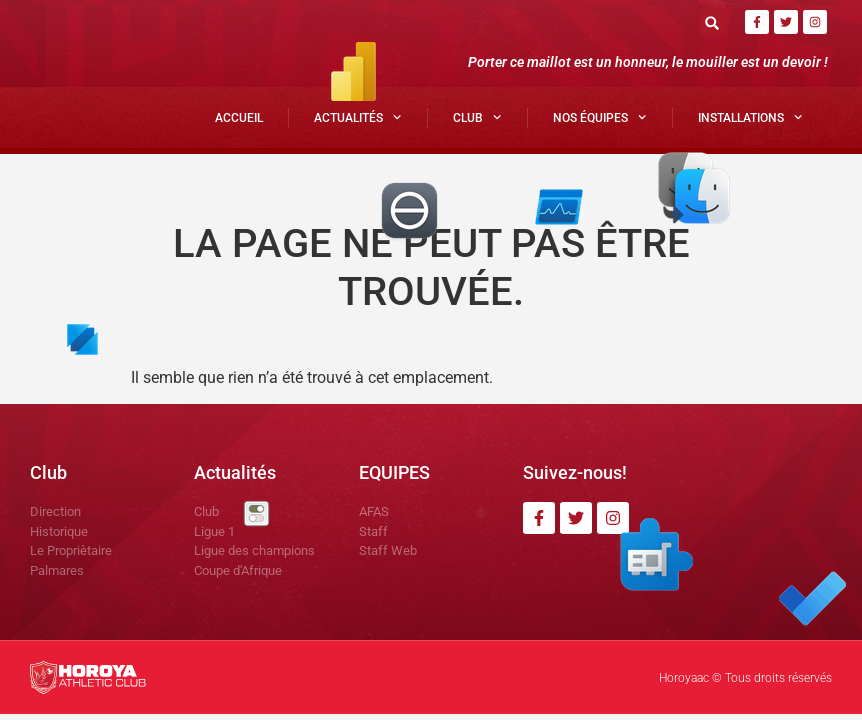 This screenshot has height=720, width=862. I want to click on open the tasks app, so click(812, 598).